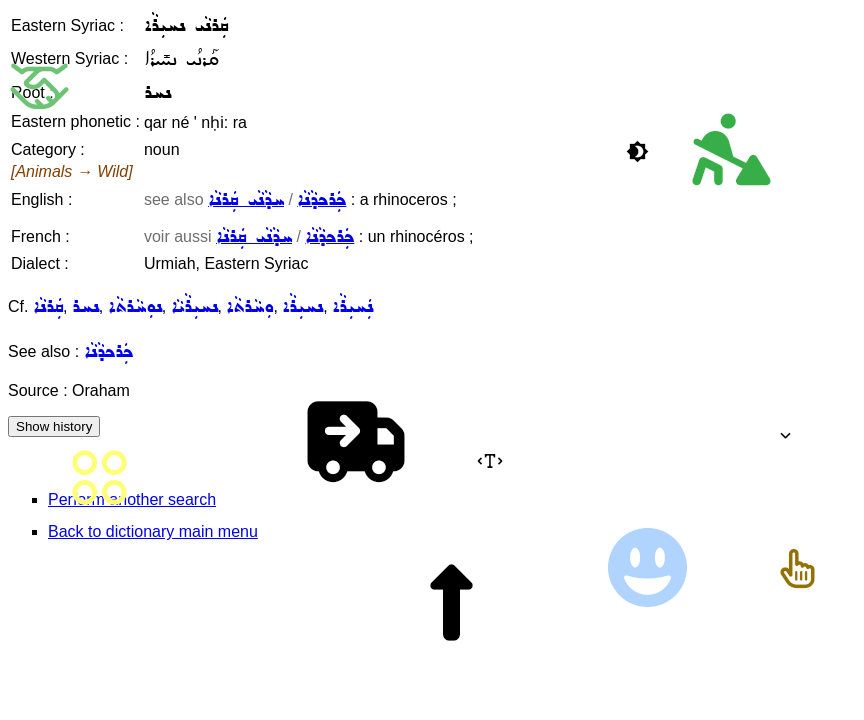  Describe the element at coordinates (356, 439) in the screenshot. I see `track outgoing shipment` at that location.